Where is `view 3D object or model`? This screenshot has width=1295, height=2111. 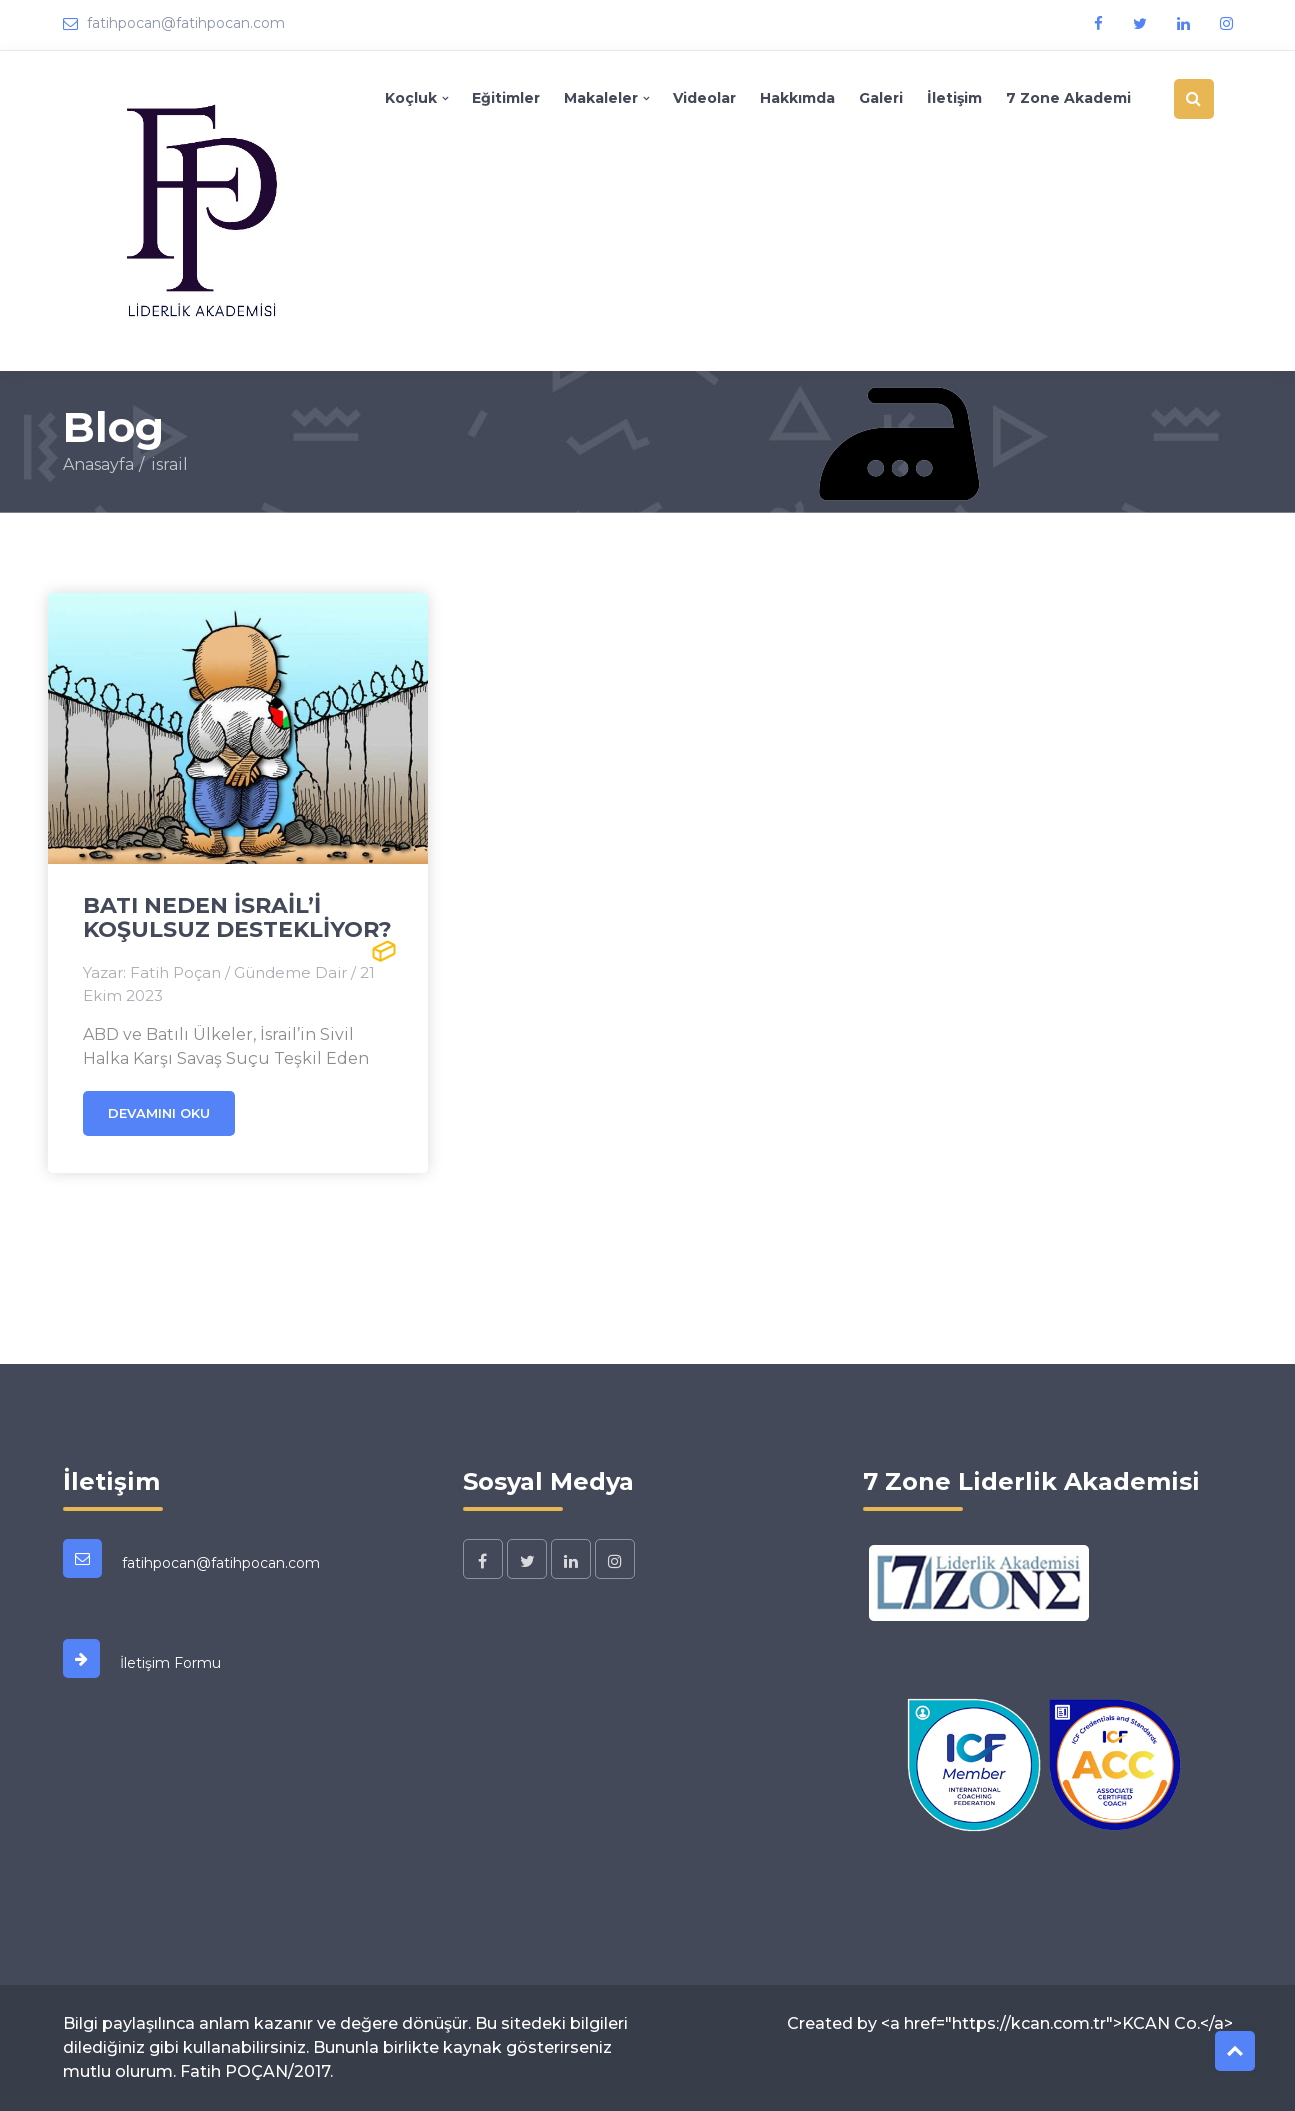
view 3D object or model is located at coordinates (384, 950).